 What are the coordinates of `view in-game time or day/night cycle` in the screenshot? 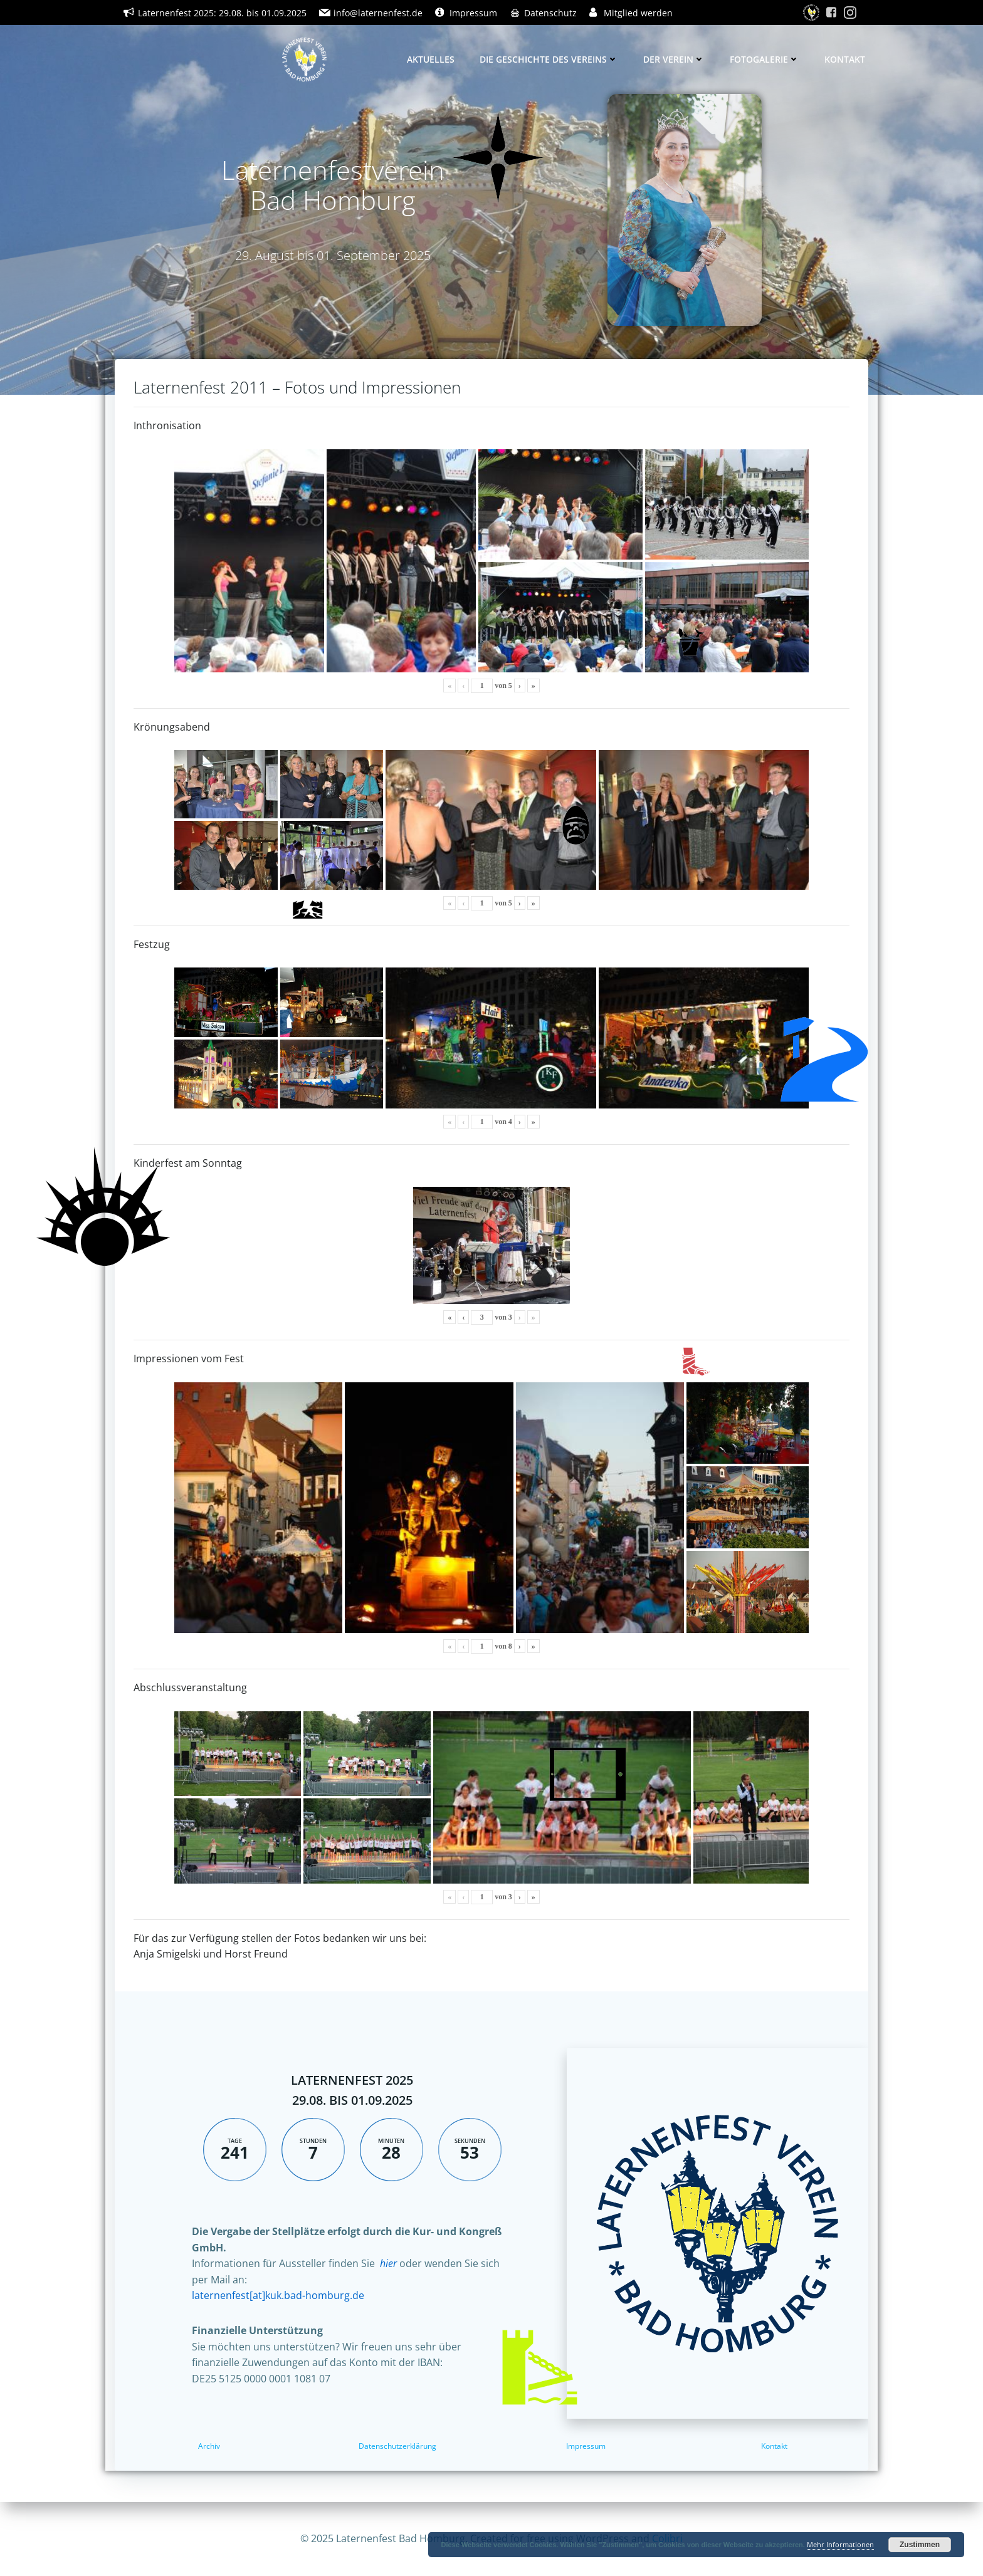 It's located at (102, 1206).